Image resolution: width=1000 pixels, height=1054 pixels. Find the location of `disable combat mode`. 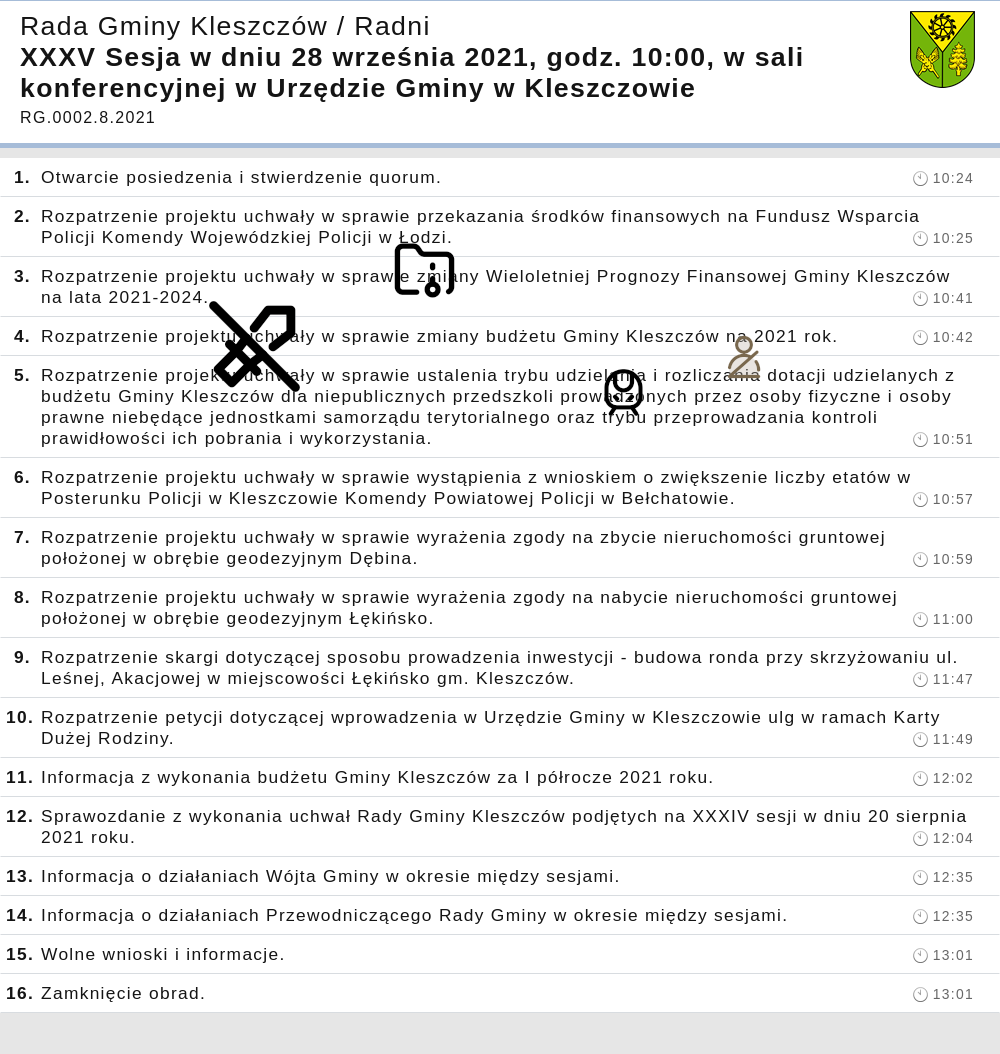

disable combat mode is located at coordinates (254, 346).